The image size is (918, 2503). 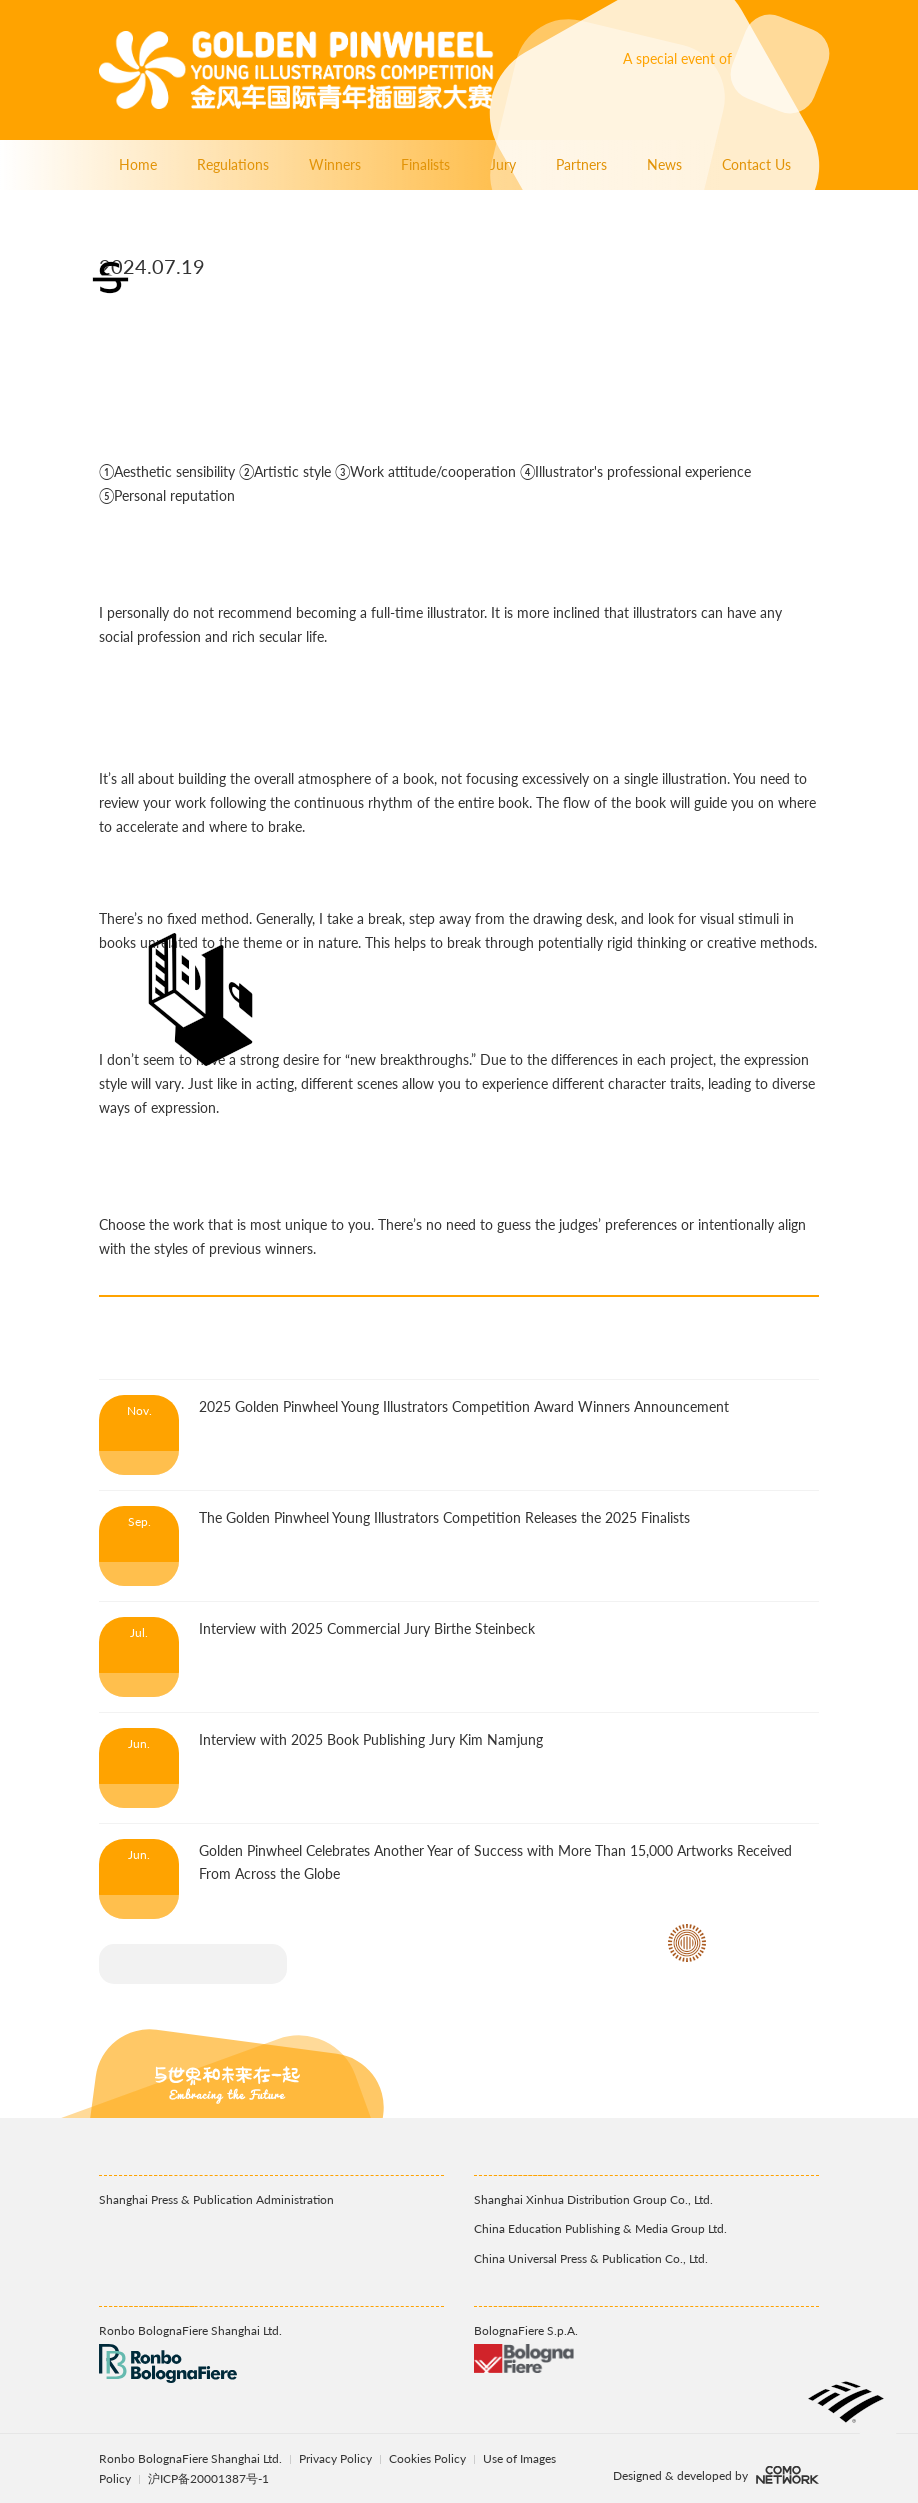 I want to click on open Bank of America app, so click(x=846, y=2402).